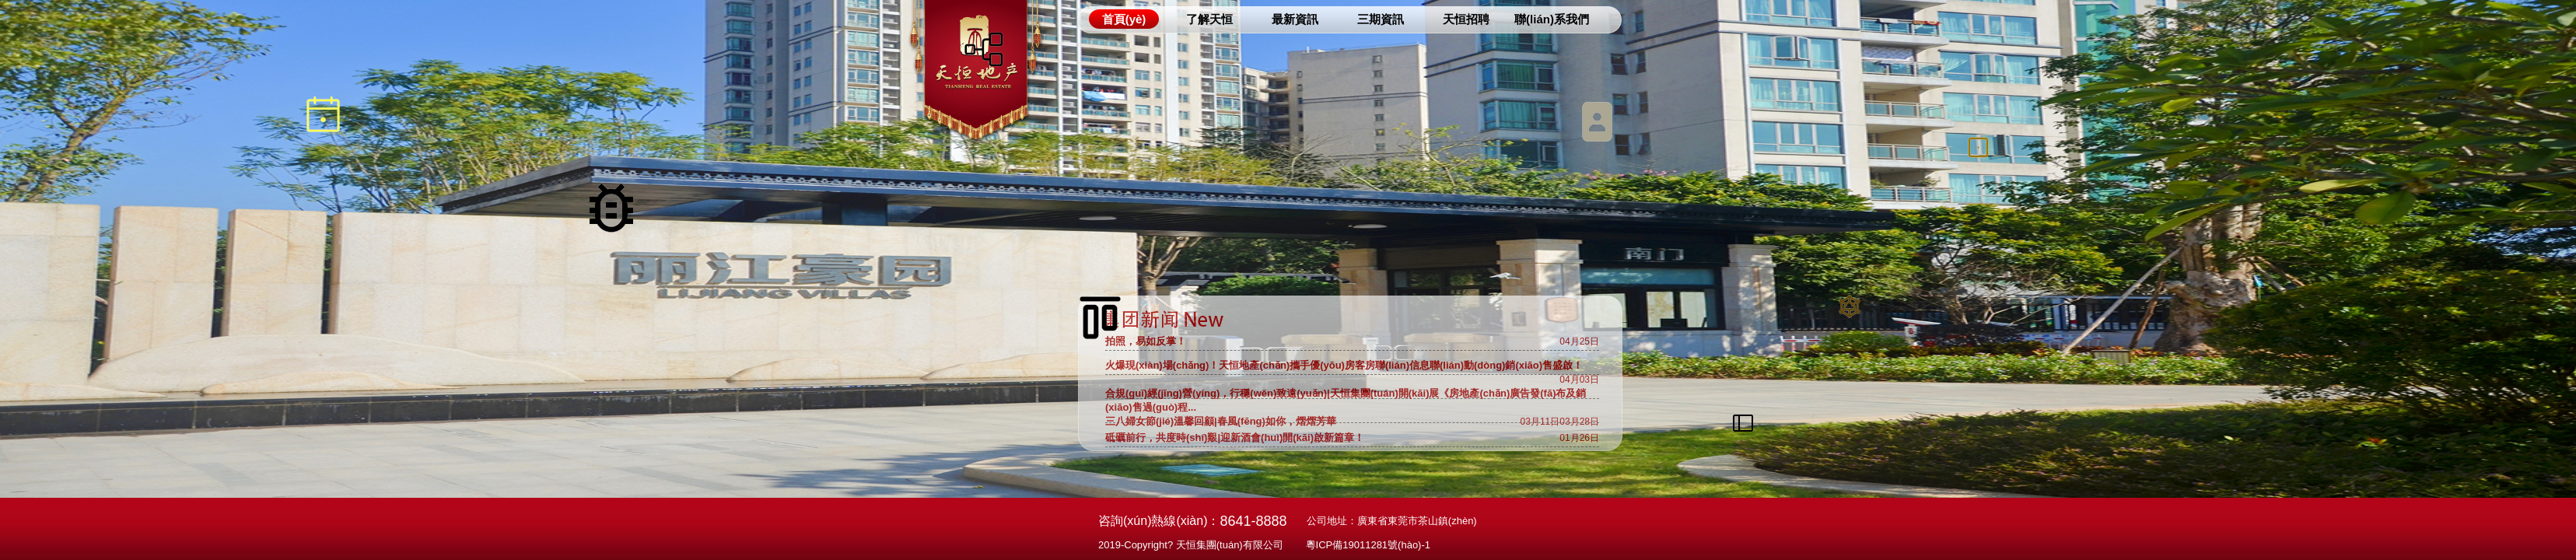  Describe the element at coordinates (1743, 423) in the screenshot. I see `toggle sidebar panel visibility` at that location.